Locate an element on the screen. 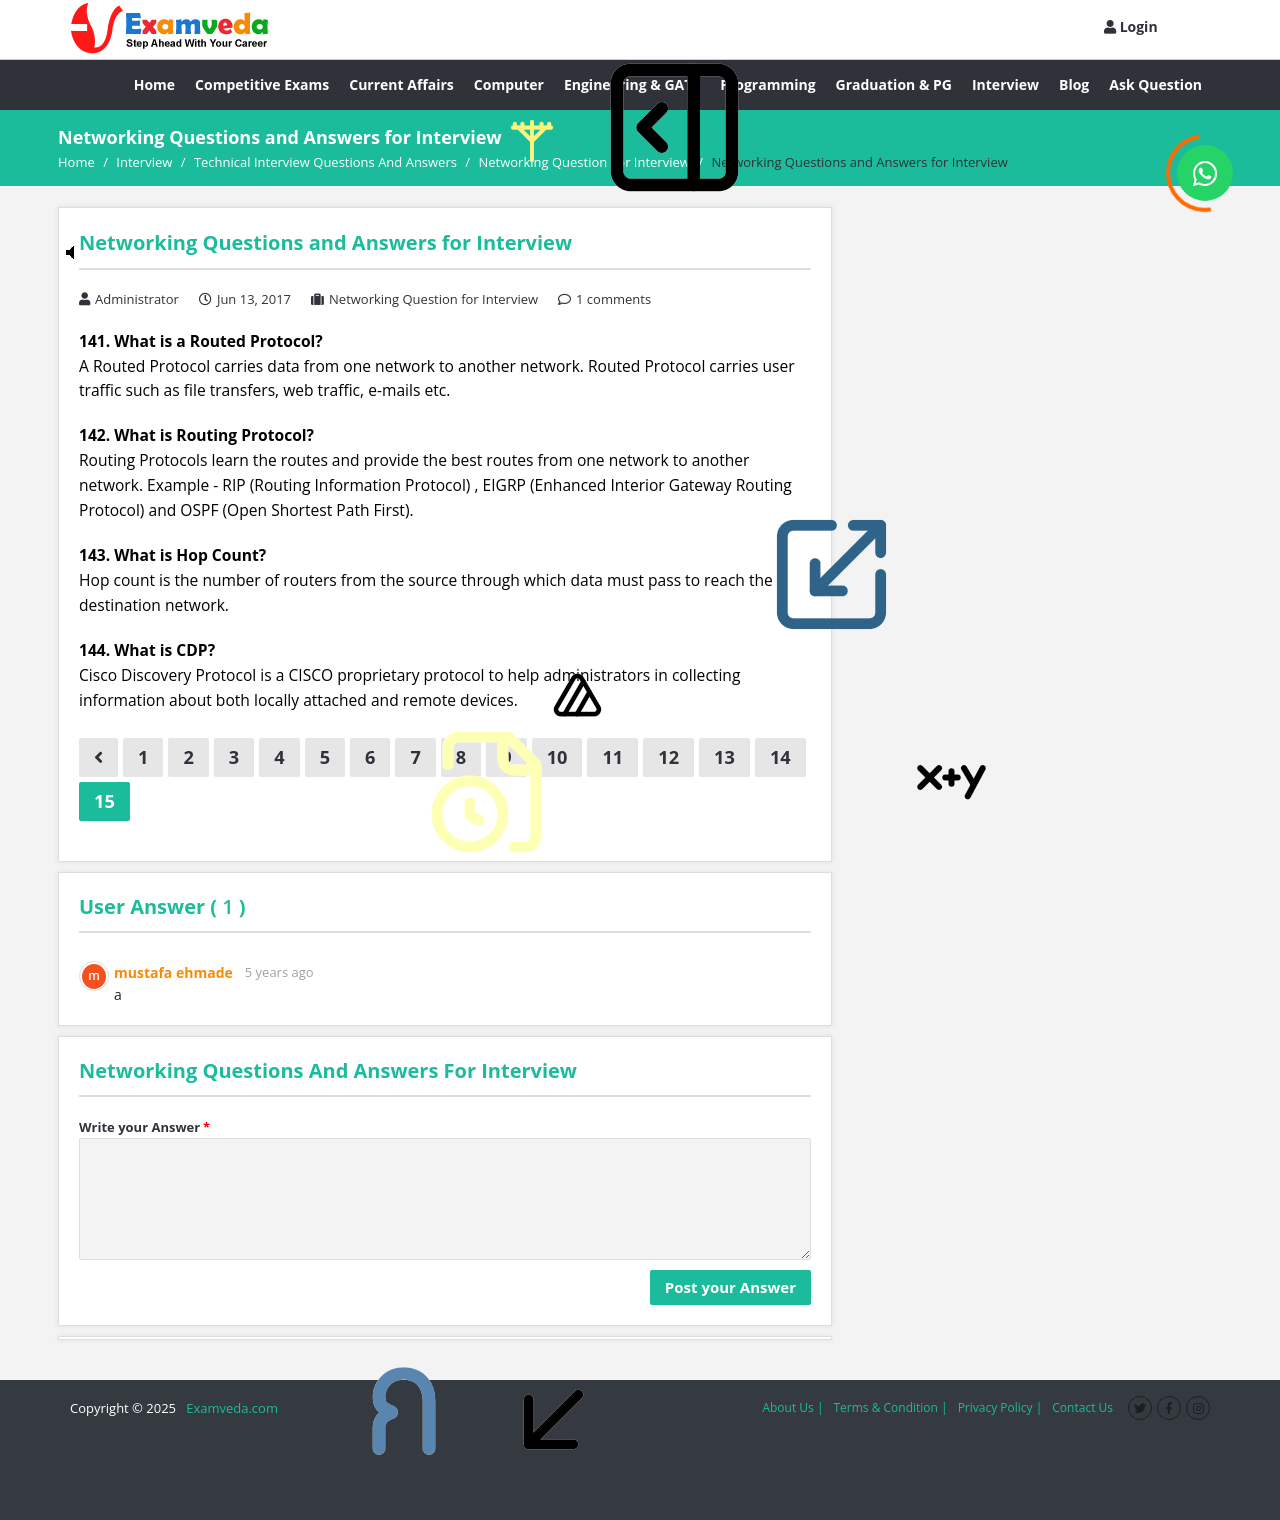 This screenshot has width=1280, height=1520. open the right side panel is located at coordinates (674, 127).